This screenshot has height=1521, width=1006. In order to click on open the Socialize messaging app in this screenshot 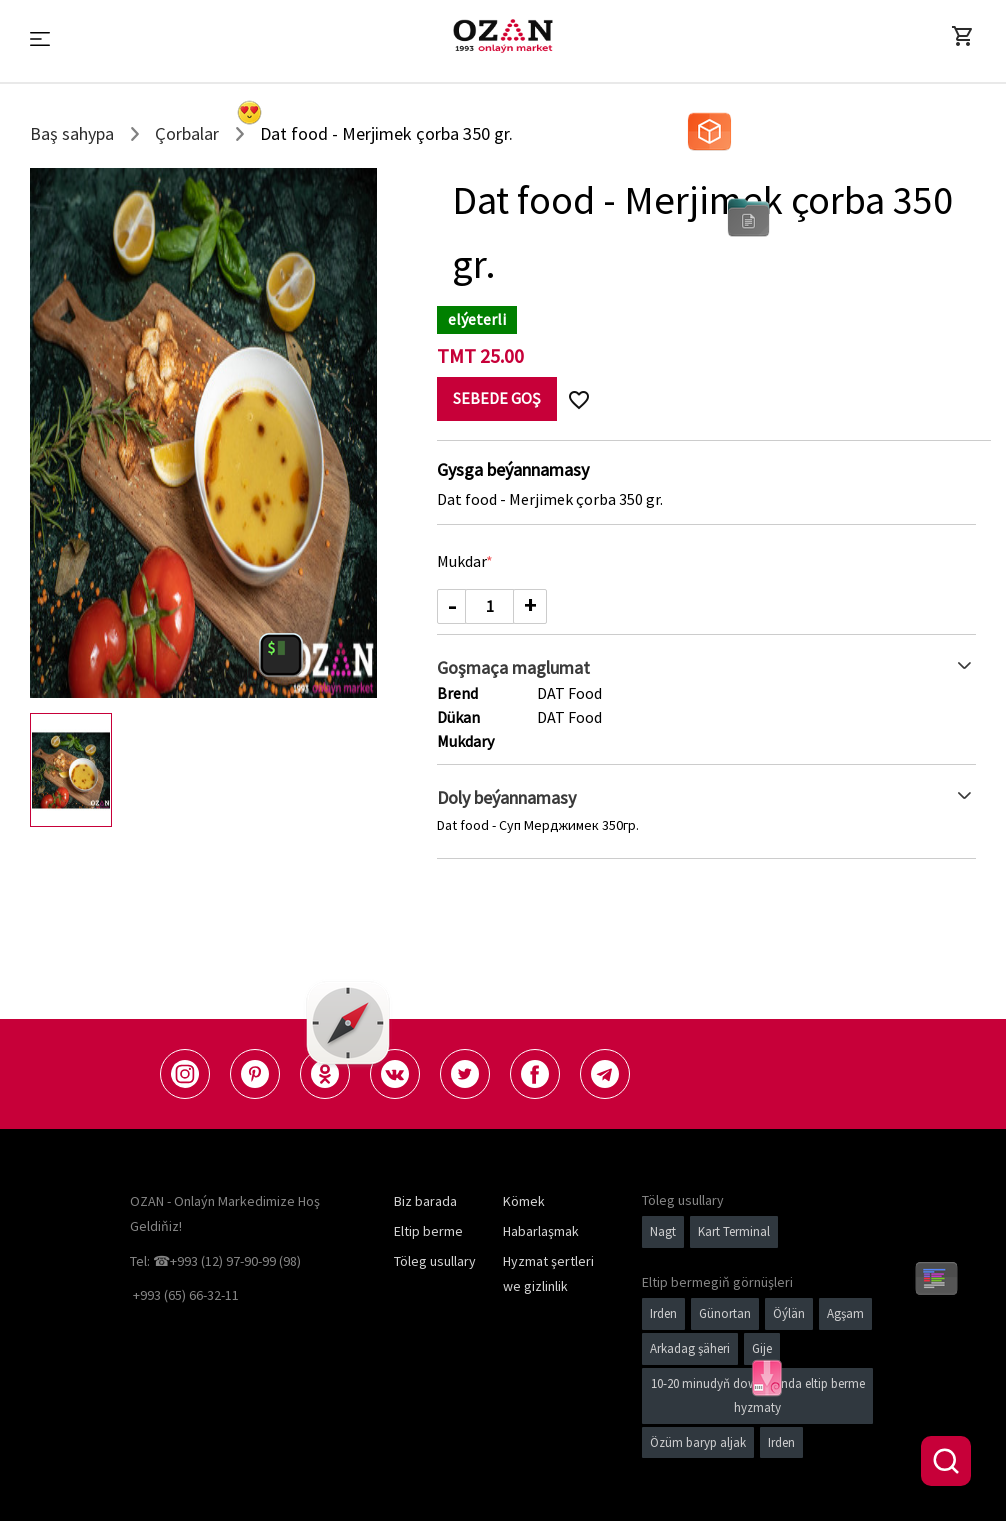, I will do `click(249, 112)`.